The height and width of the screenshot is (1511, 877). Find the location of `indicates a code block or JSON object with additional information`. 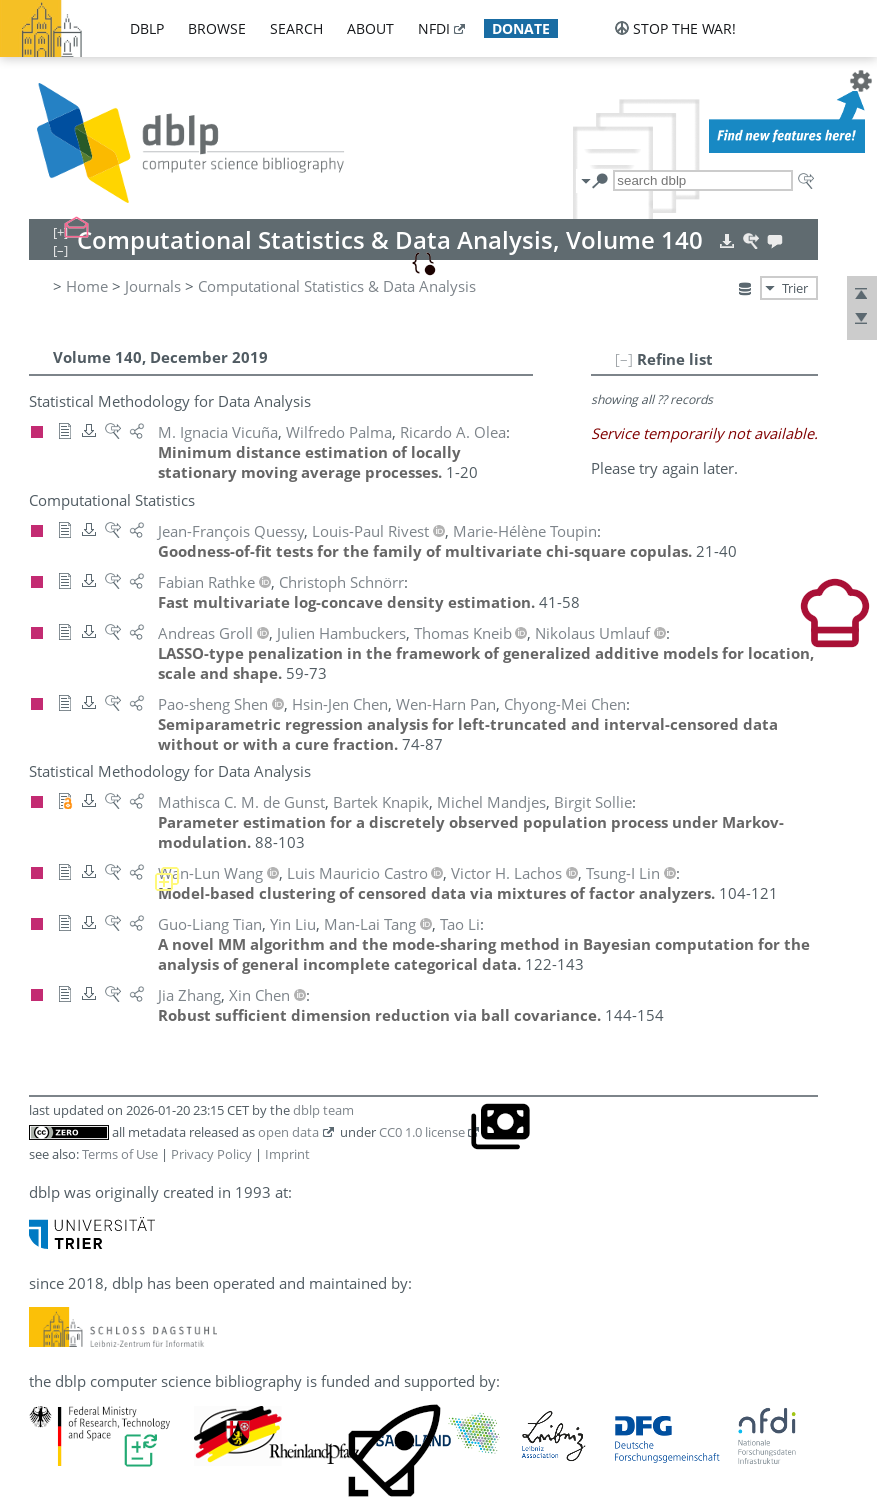

indicates a code block or JSON object with additional information is located at coordinates (423, 263).